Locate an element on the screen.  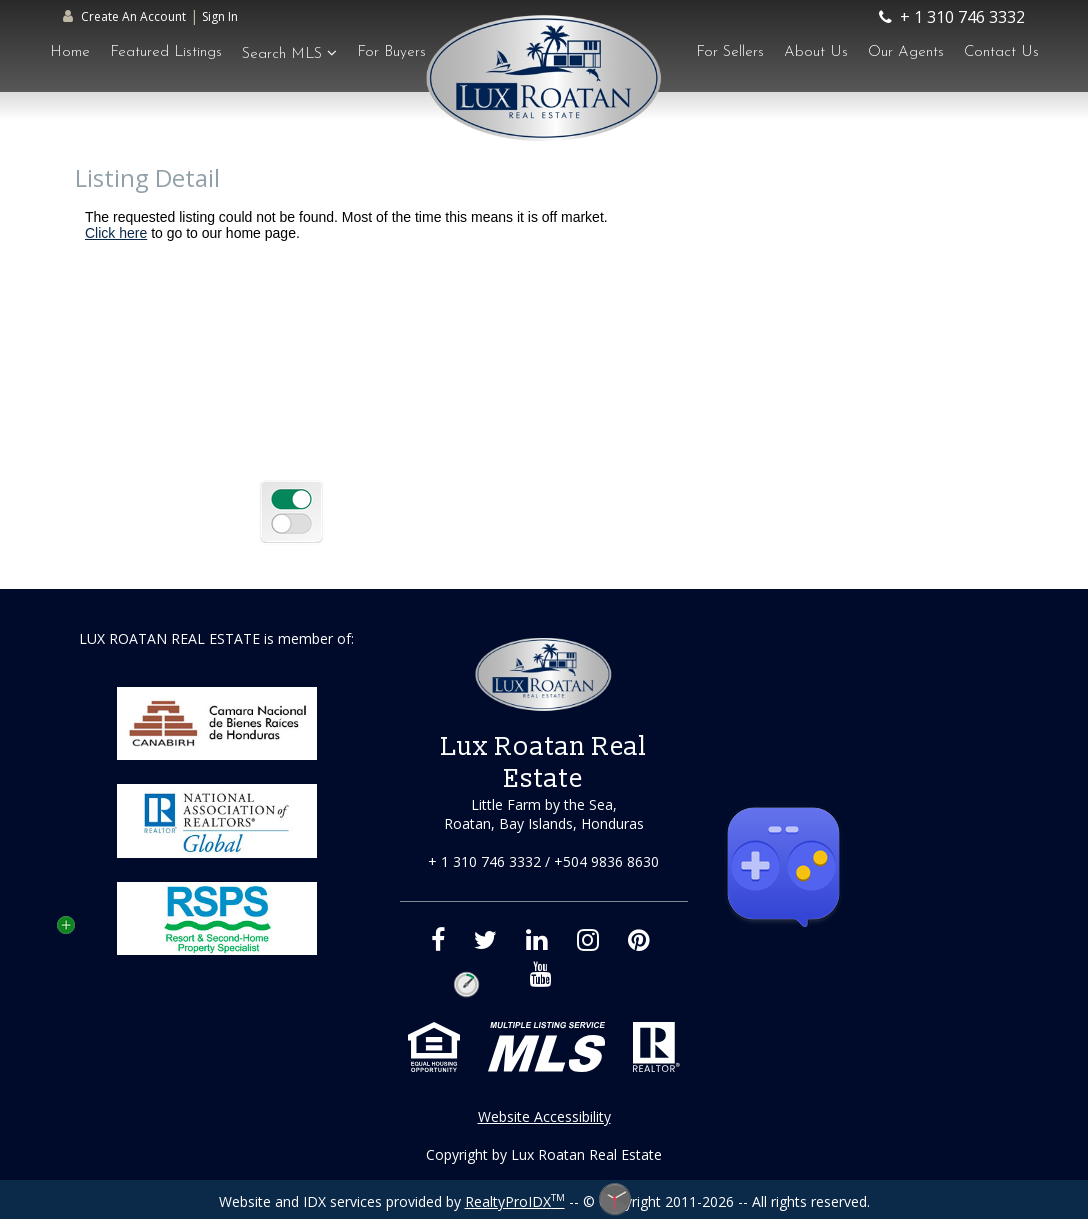
add a new item to a list is located at coordinates (66, 925).